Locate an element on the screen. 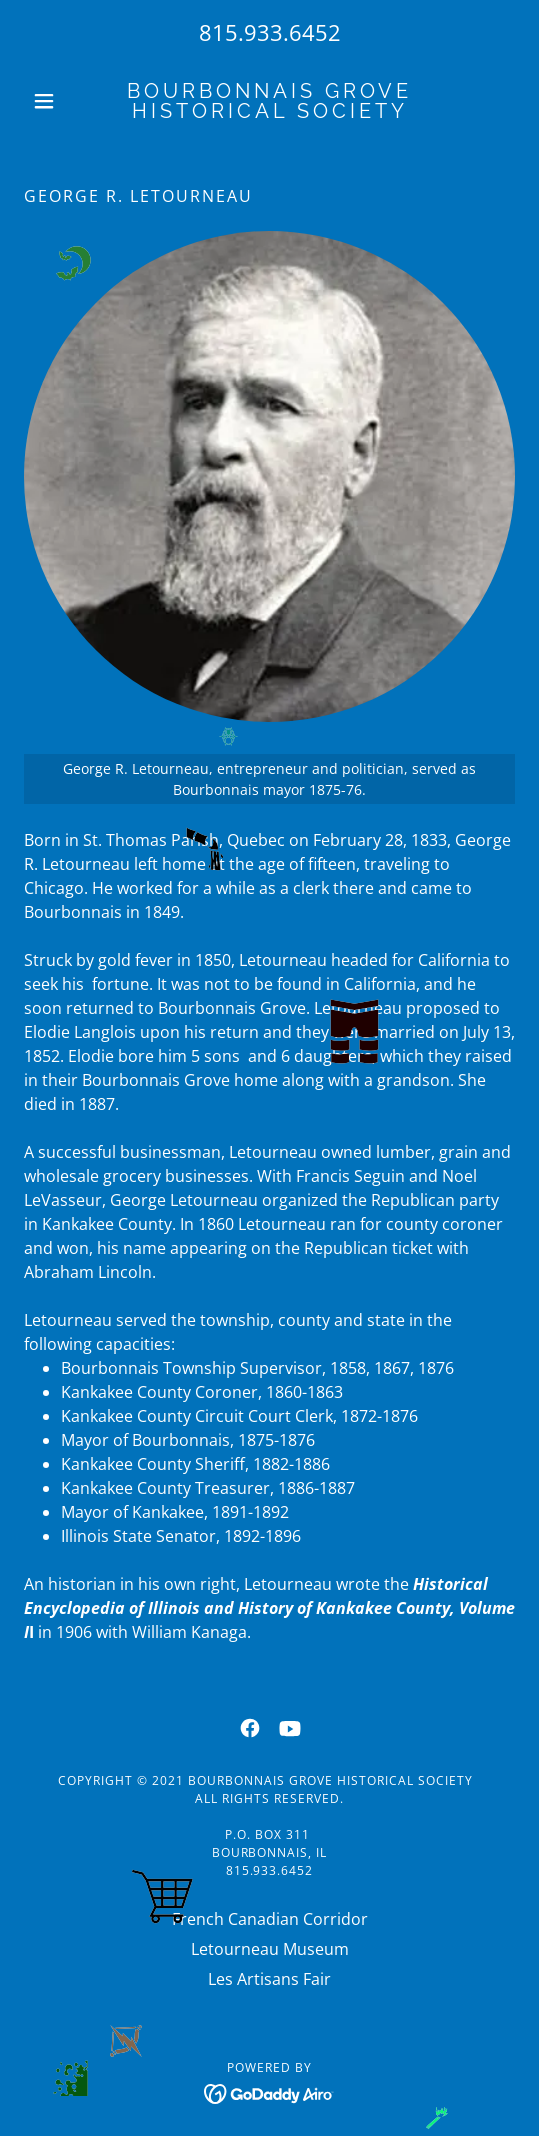 The image size is (539, 2136). view your shopping cart is located at coordinates (164, 1896).